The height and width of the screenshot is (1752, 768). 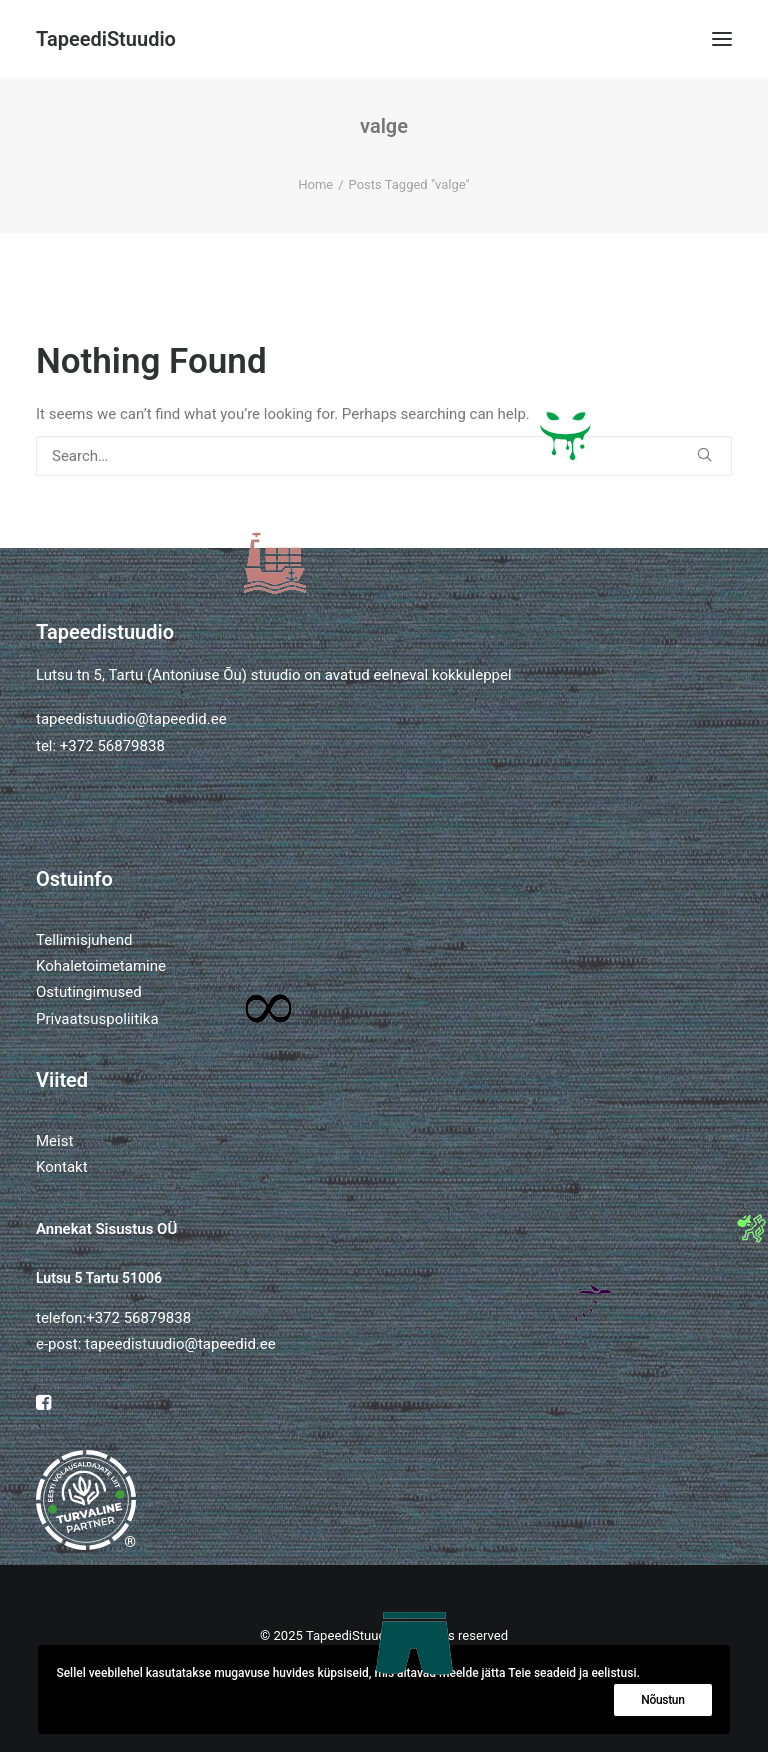 What do you see at coordinates (275, 563) in the screenshot?
I see `view shipping or freight status` at bounding box center [275, 563].